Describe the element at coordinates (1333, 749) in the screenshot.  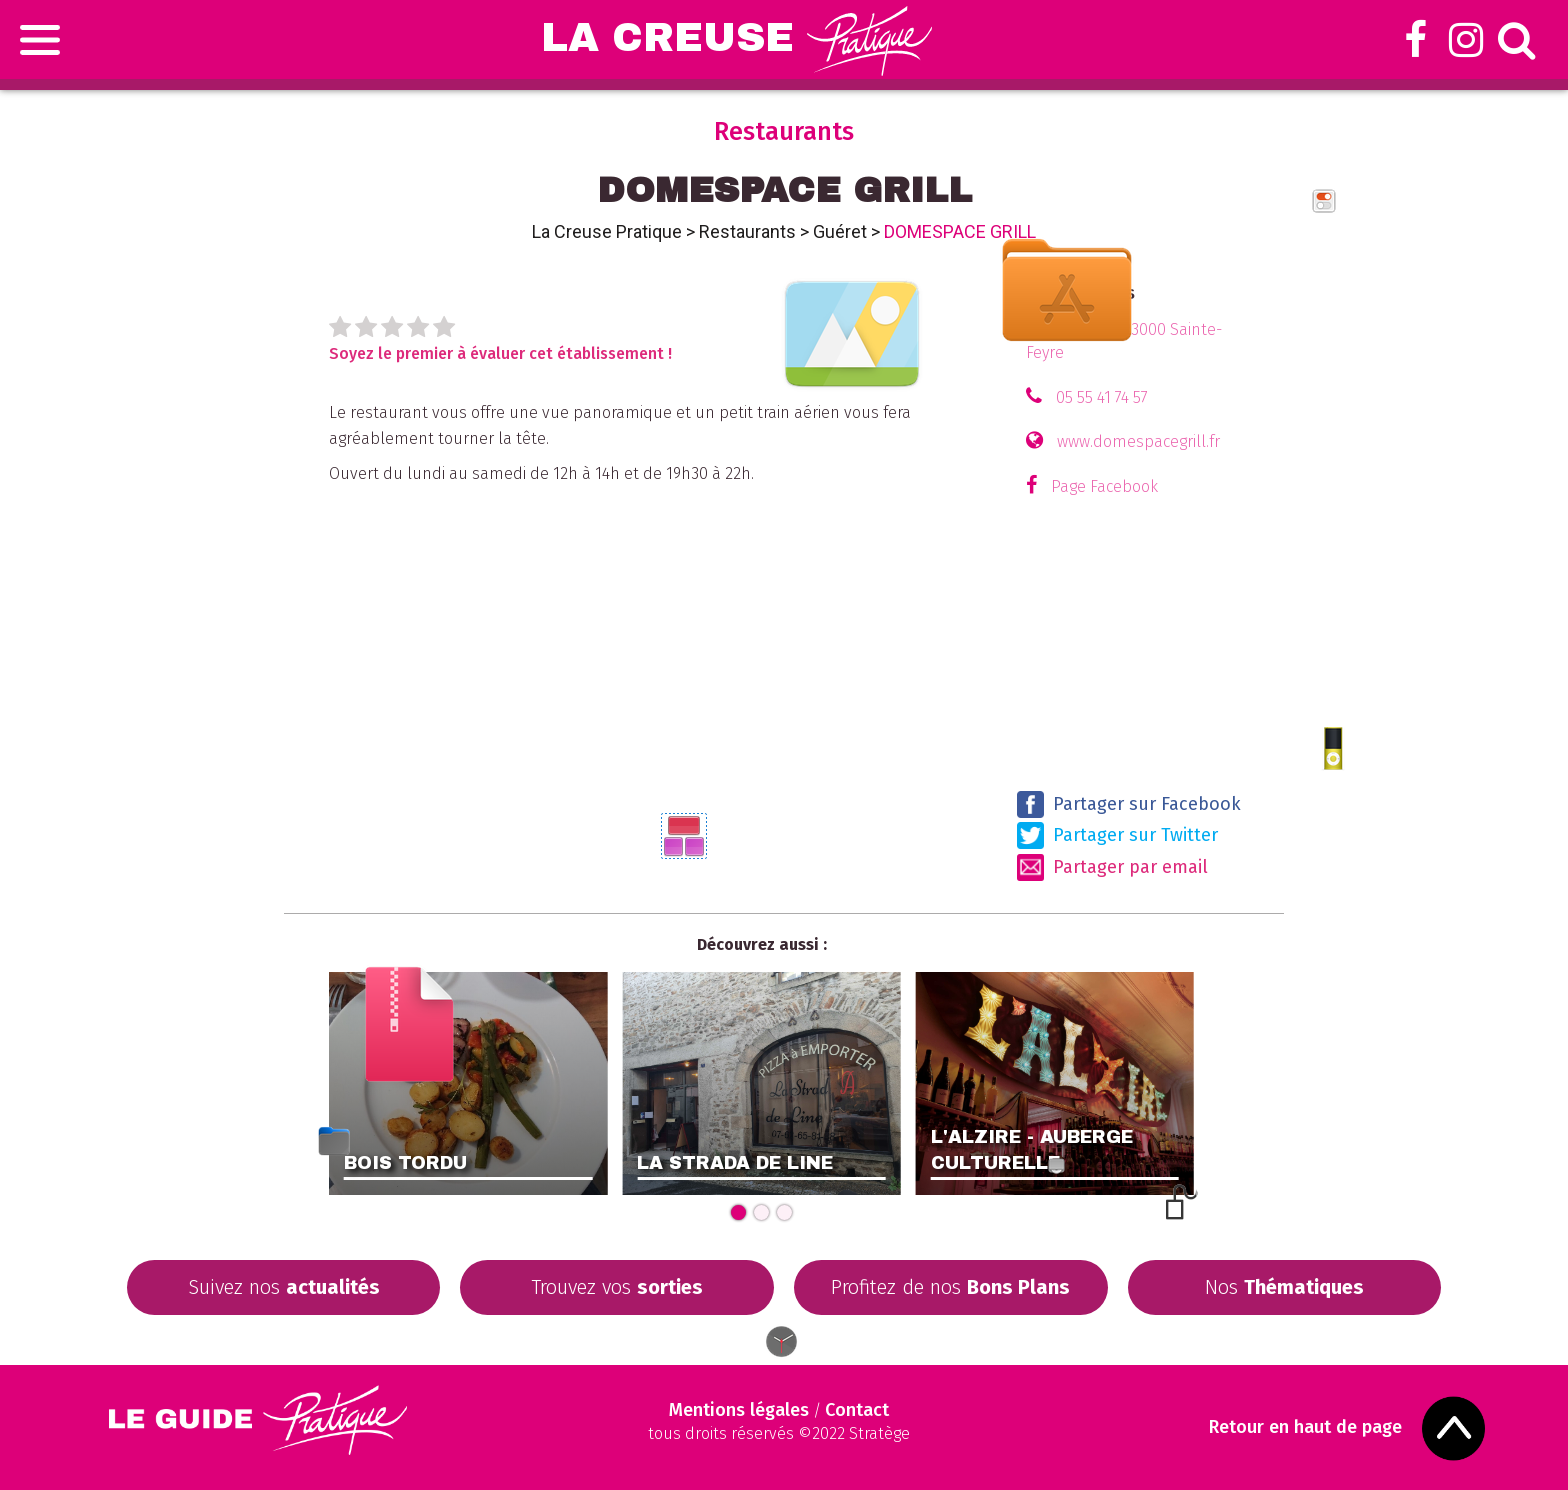
I see `iPod nano device in yellow` at that location.